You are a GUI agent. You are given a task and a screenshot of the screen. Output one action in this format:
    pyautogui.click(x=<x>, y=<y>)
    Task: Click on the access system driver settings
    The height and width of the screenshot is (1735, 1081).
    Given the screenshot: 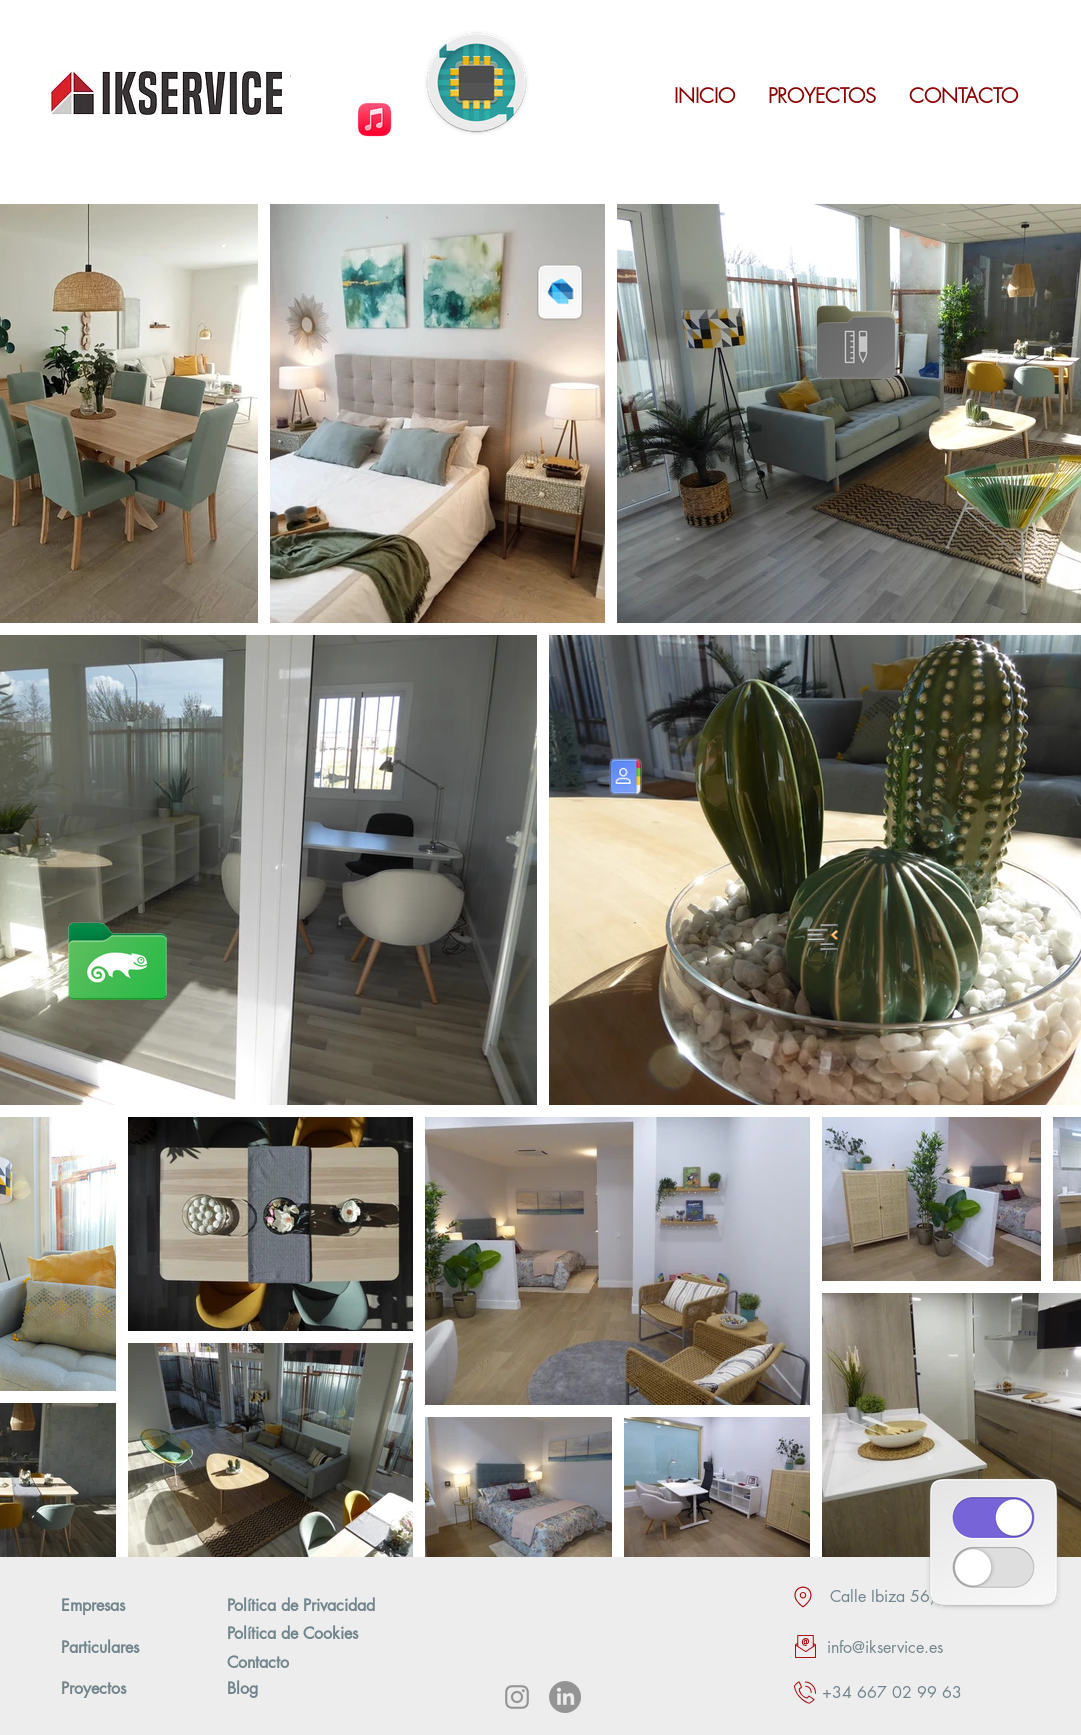 What is the action you would take?
    pyautogui.click(x=476, y=82)
    